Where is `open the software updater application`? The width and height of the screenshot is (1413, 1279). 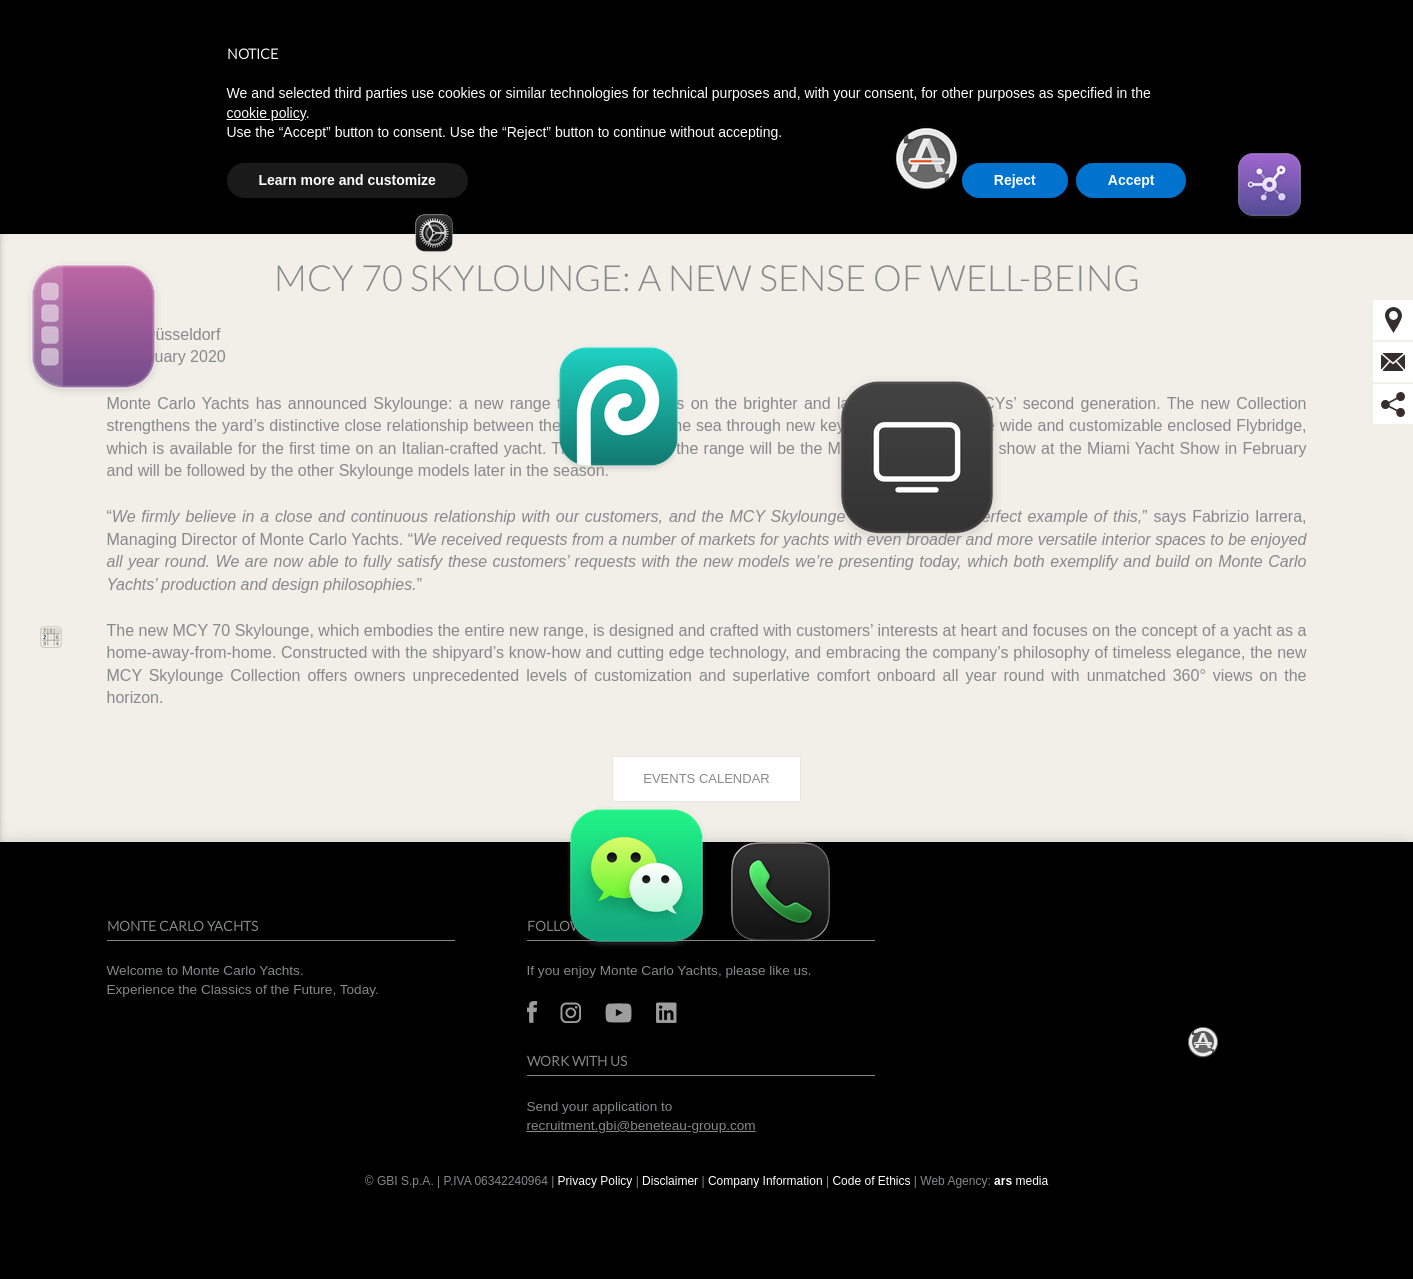
open the software updater application is located at coordinates (1203, 1042).